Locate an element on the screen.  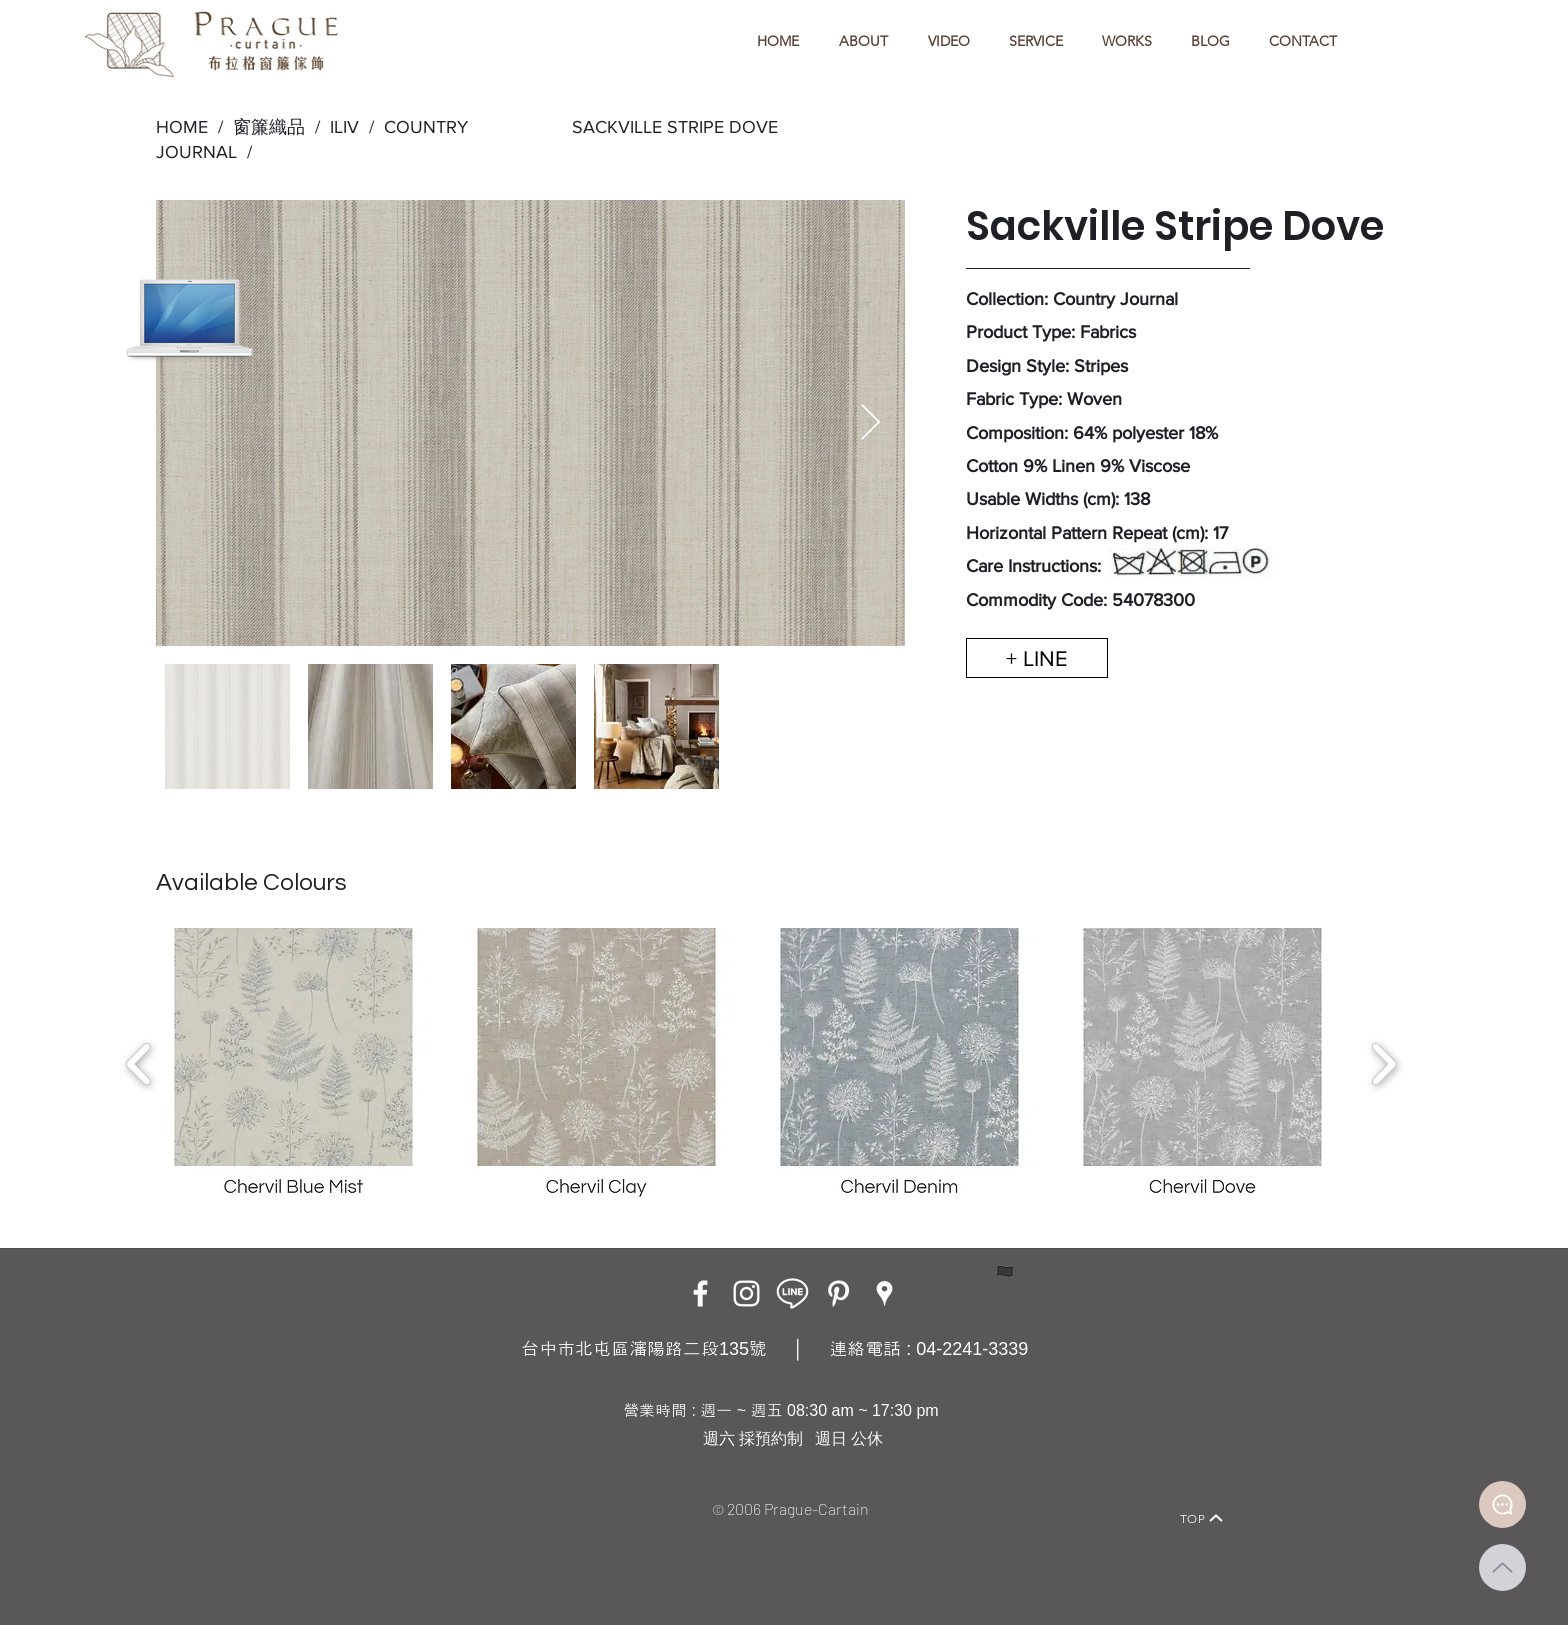
view flagged emails is located at coordinates (1005, 1275).